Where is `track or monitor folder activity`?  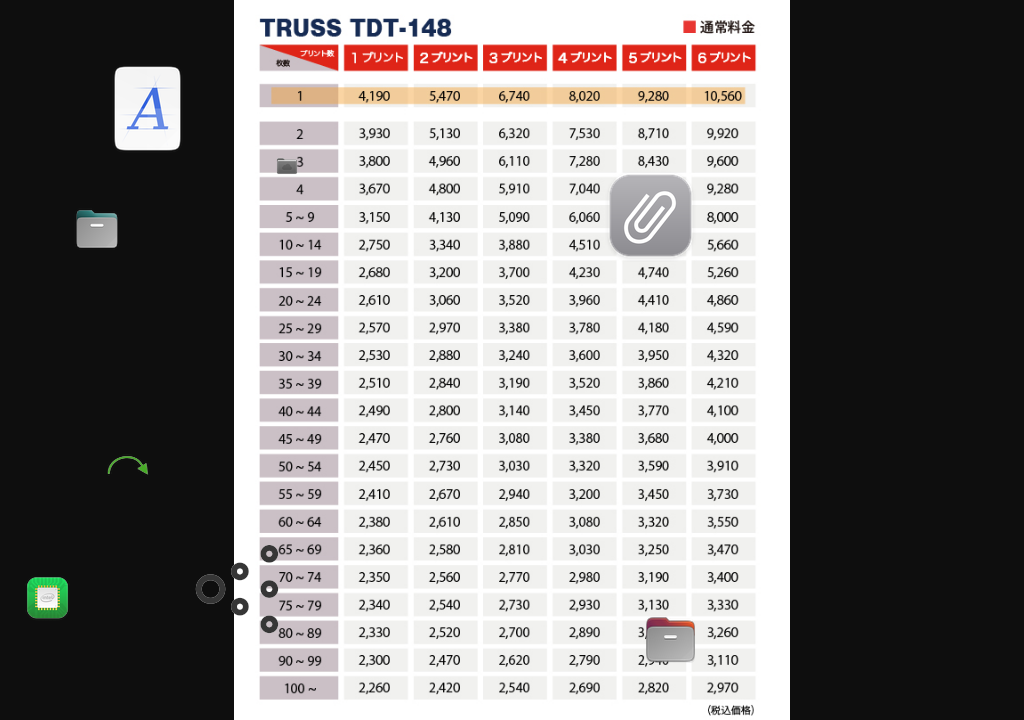 track or monitor folder activity is located at coordinates (237, 592).